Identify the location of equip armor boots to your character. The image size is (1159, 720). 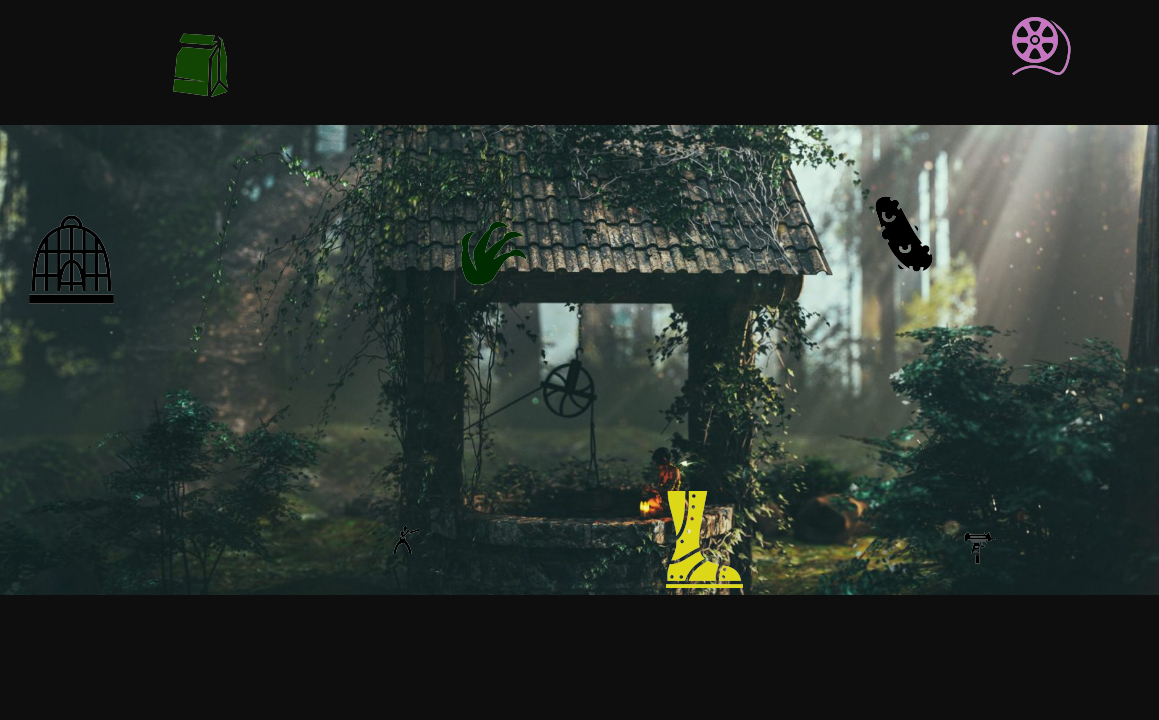
(704, 539).